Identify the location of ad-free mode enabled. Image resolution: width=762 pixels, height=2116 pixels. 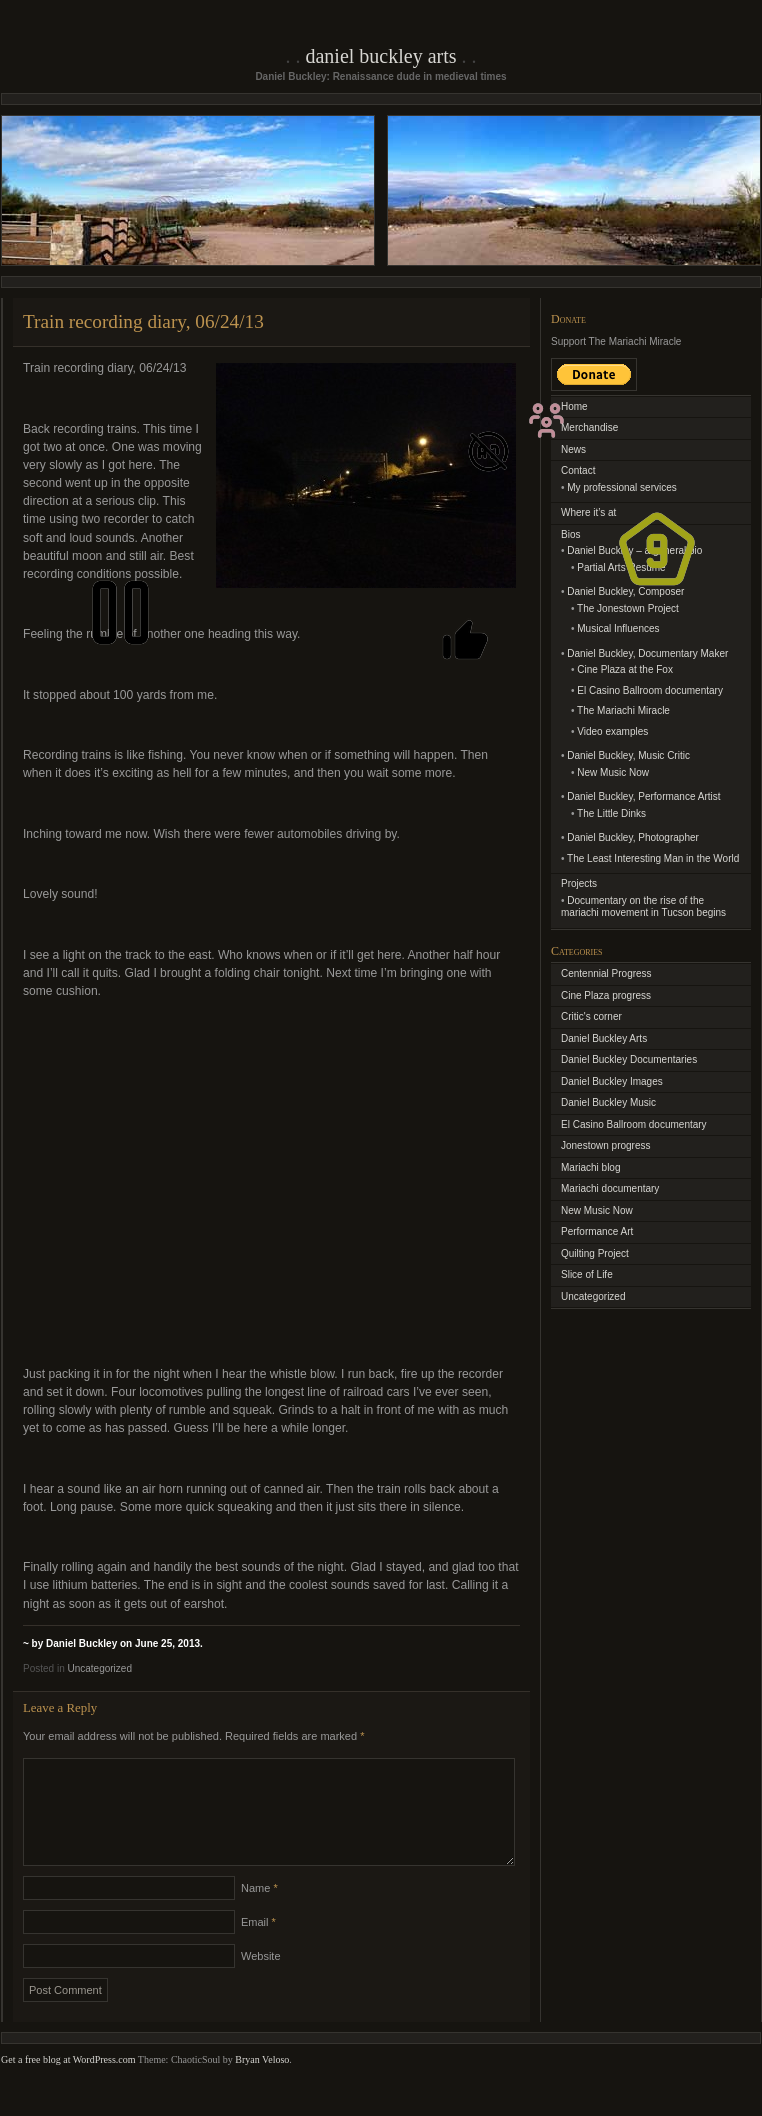
(488, 451).